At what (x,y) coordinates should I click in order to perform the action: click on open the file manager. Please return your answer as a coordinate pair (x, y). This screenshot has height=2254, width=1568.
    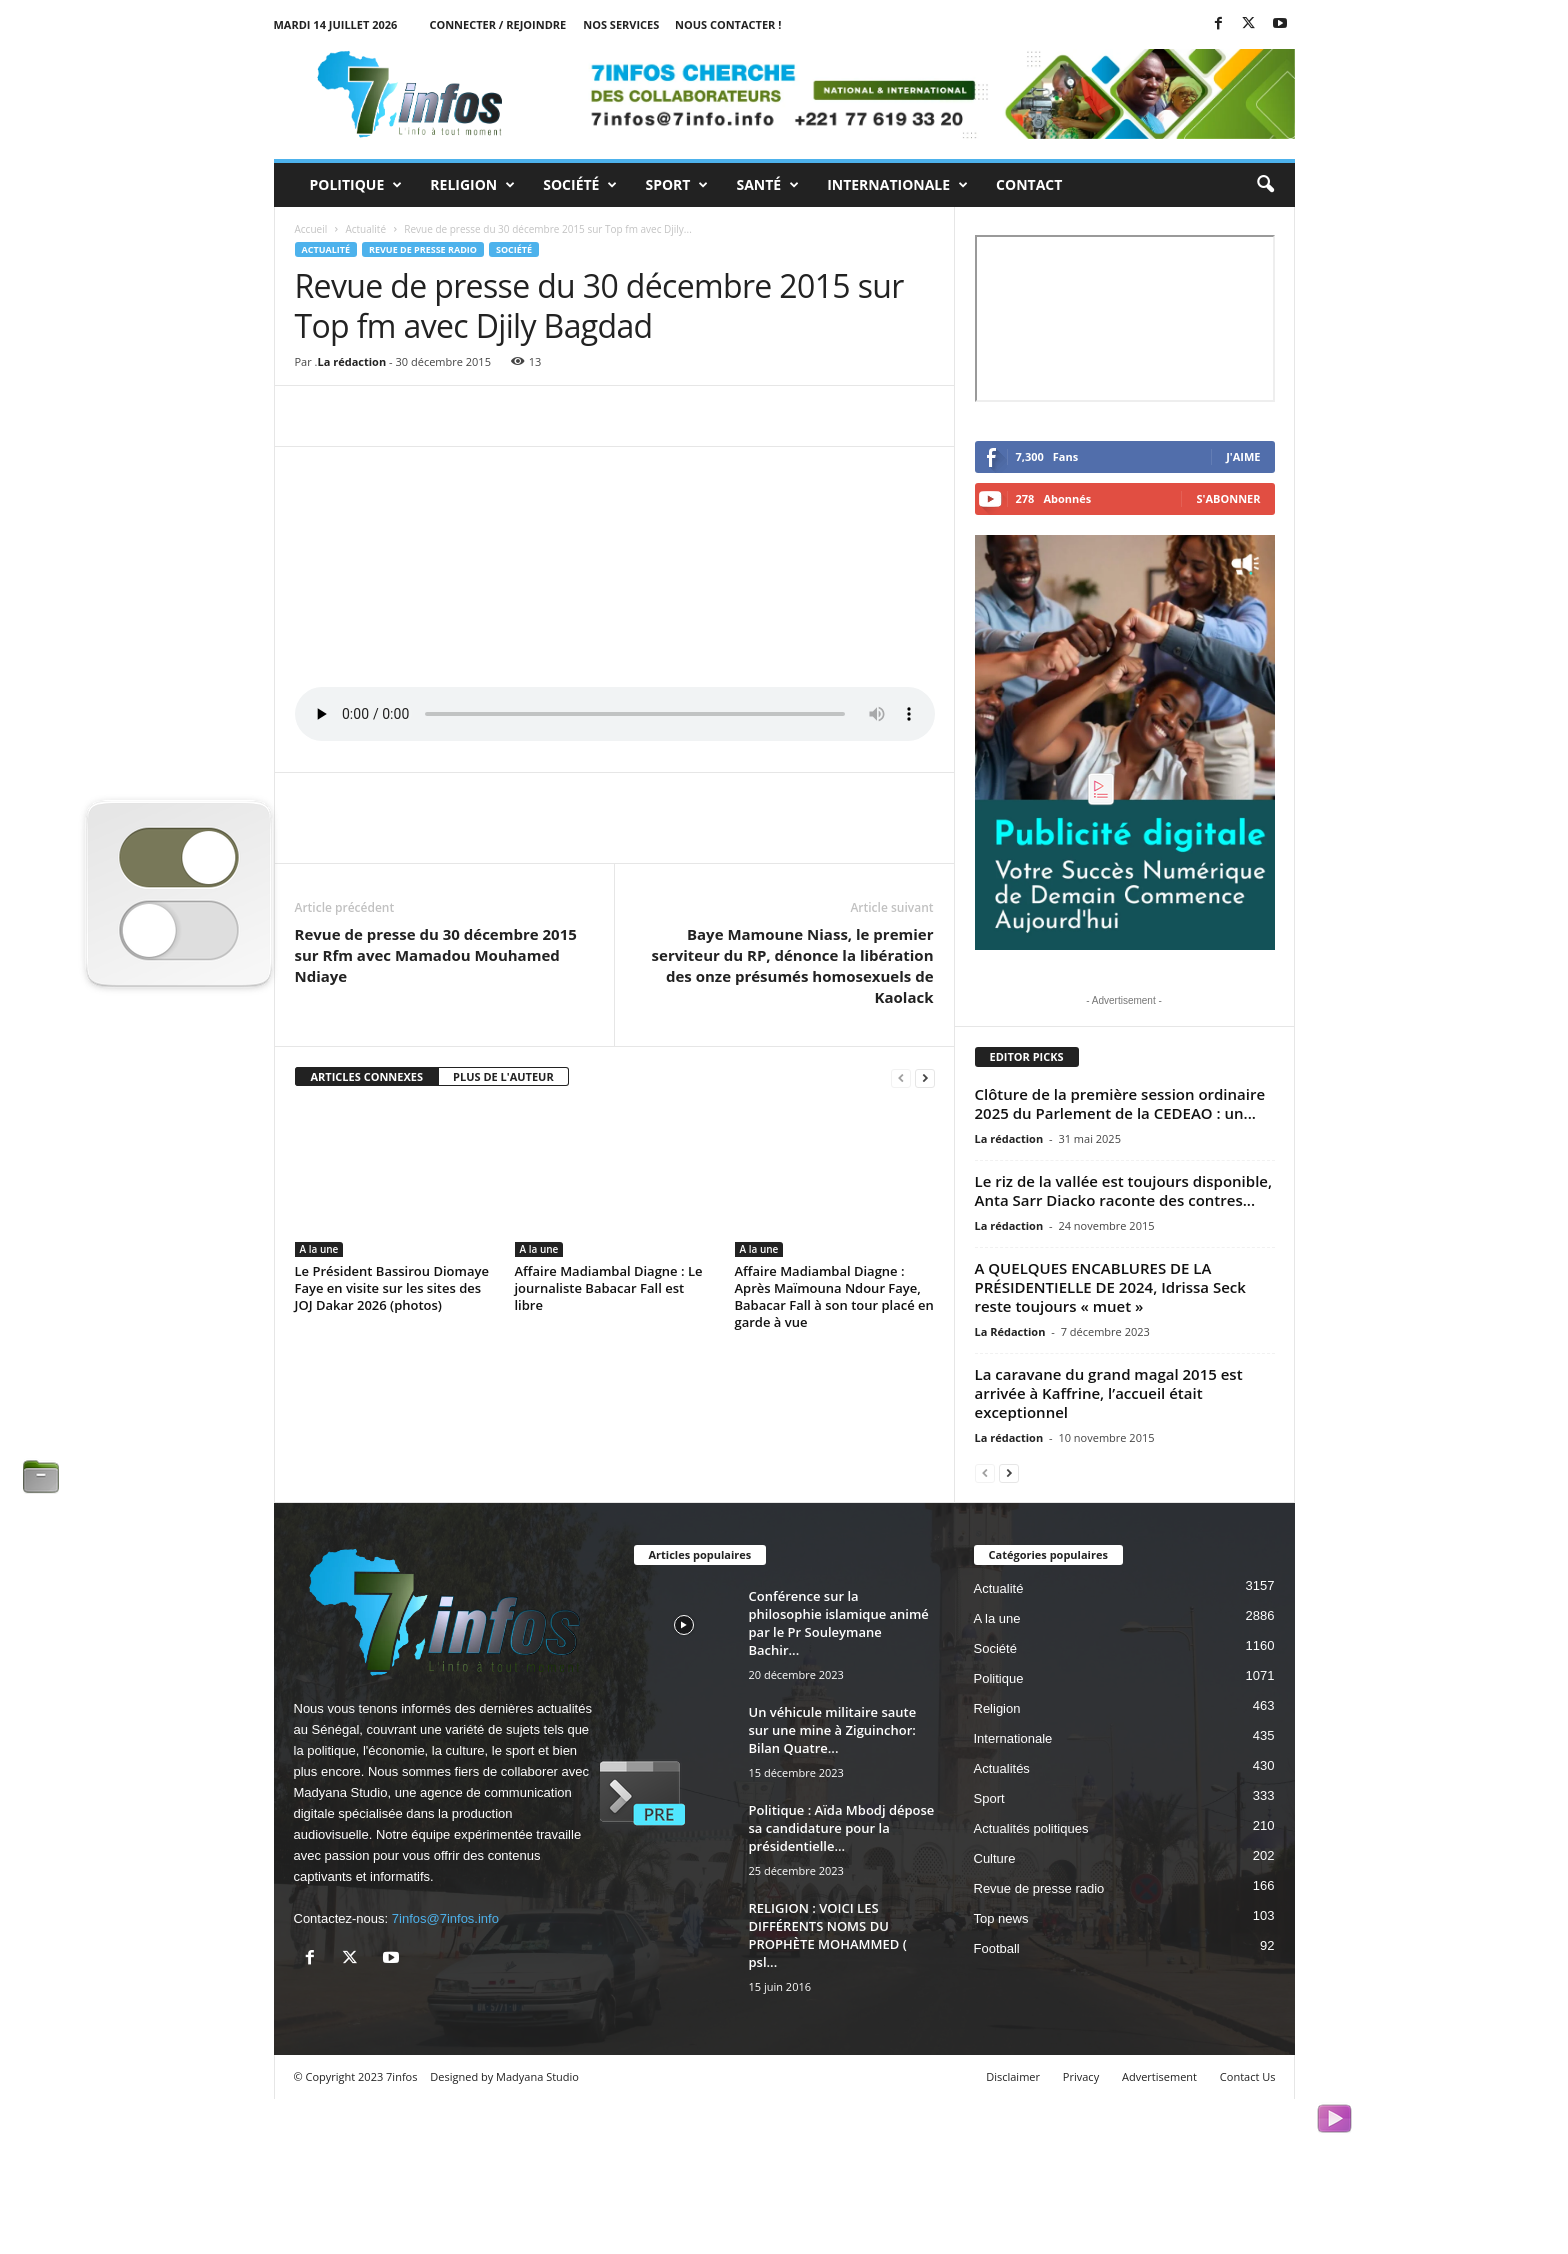
    Looking at the image, I should click on (41, 1476).